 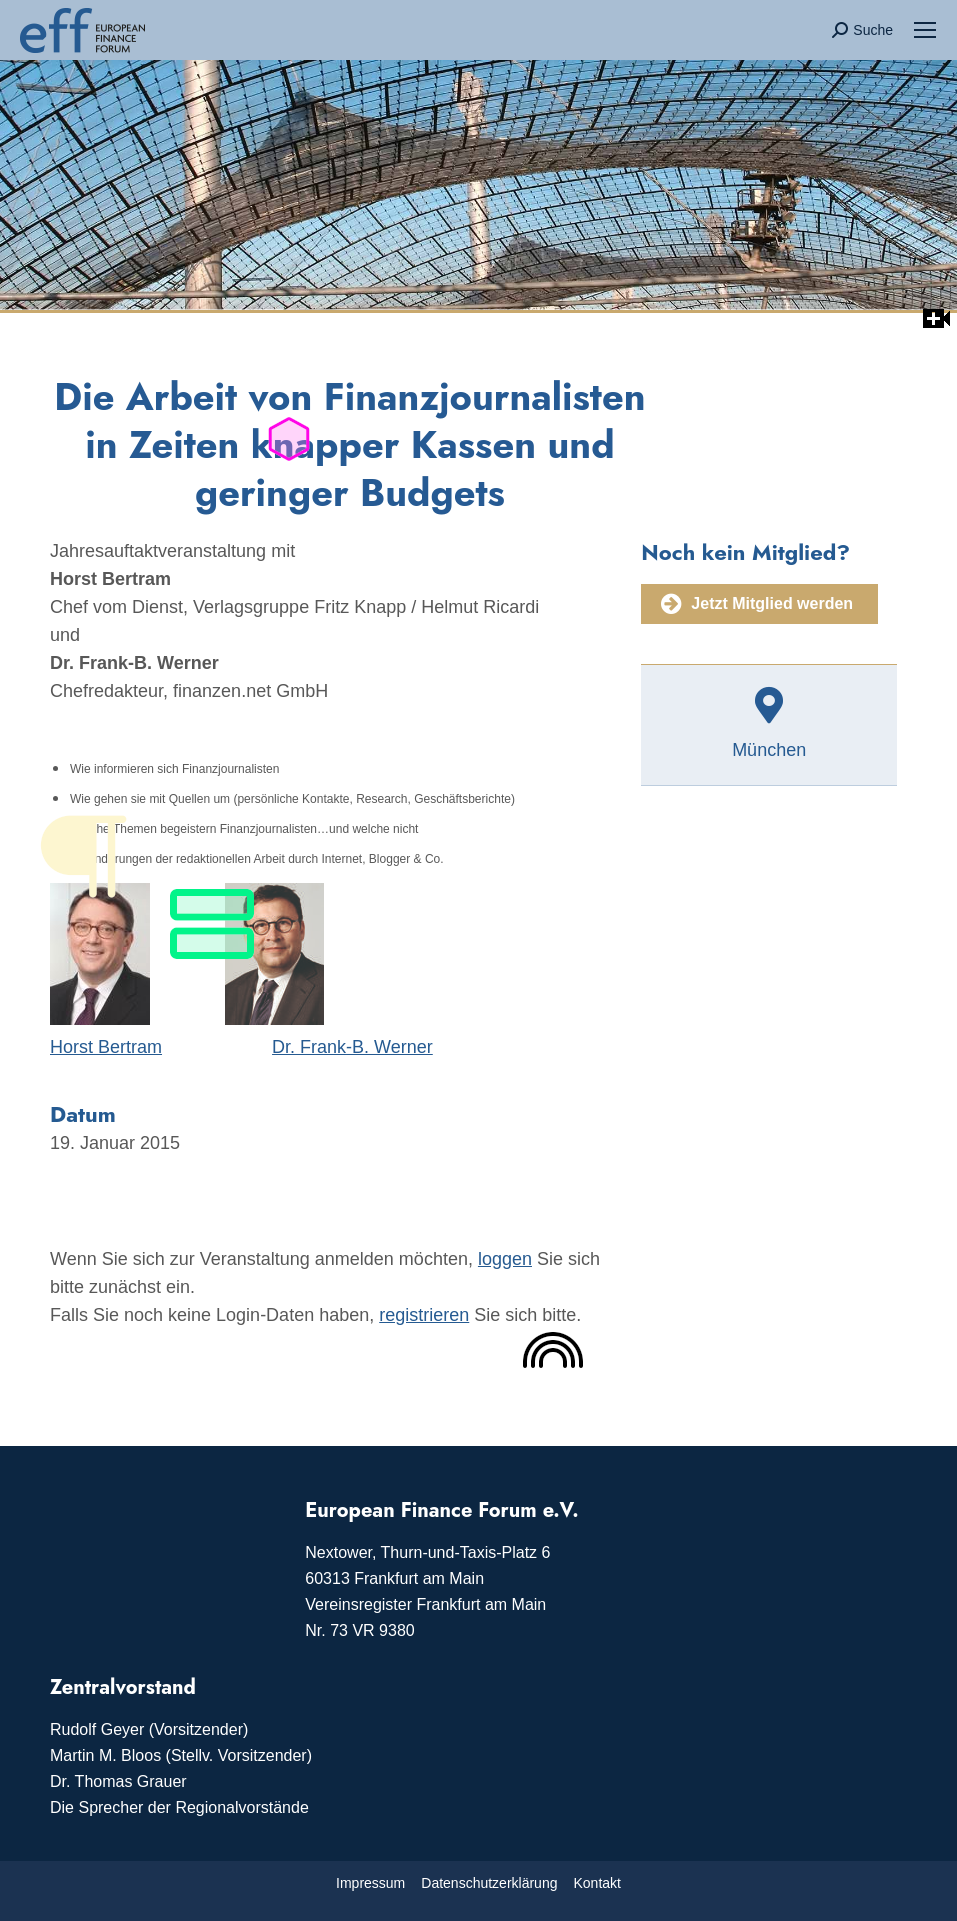 I want to click on generic shape or container element, so click(x=289, y=439).